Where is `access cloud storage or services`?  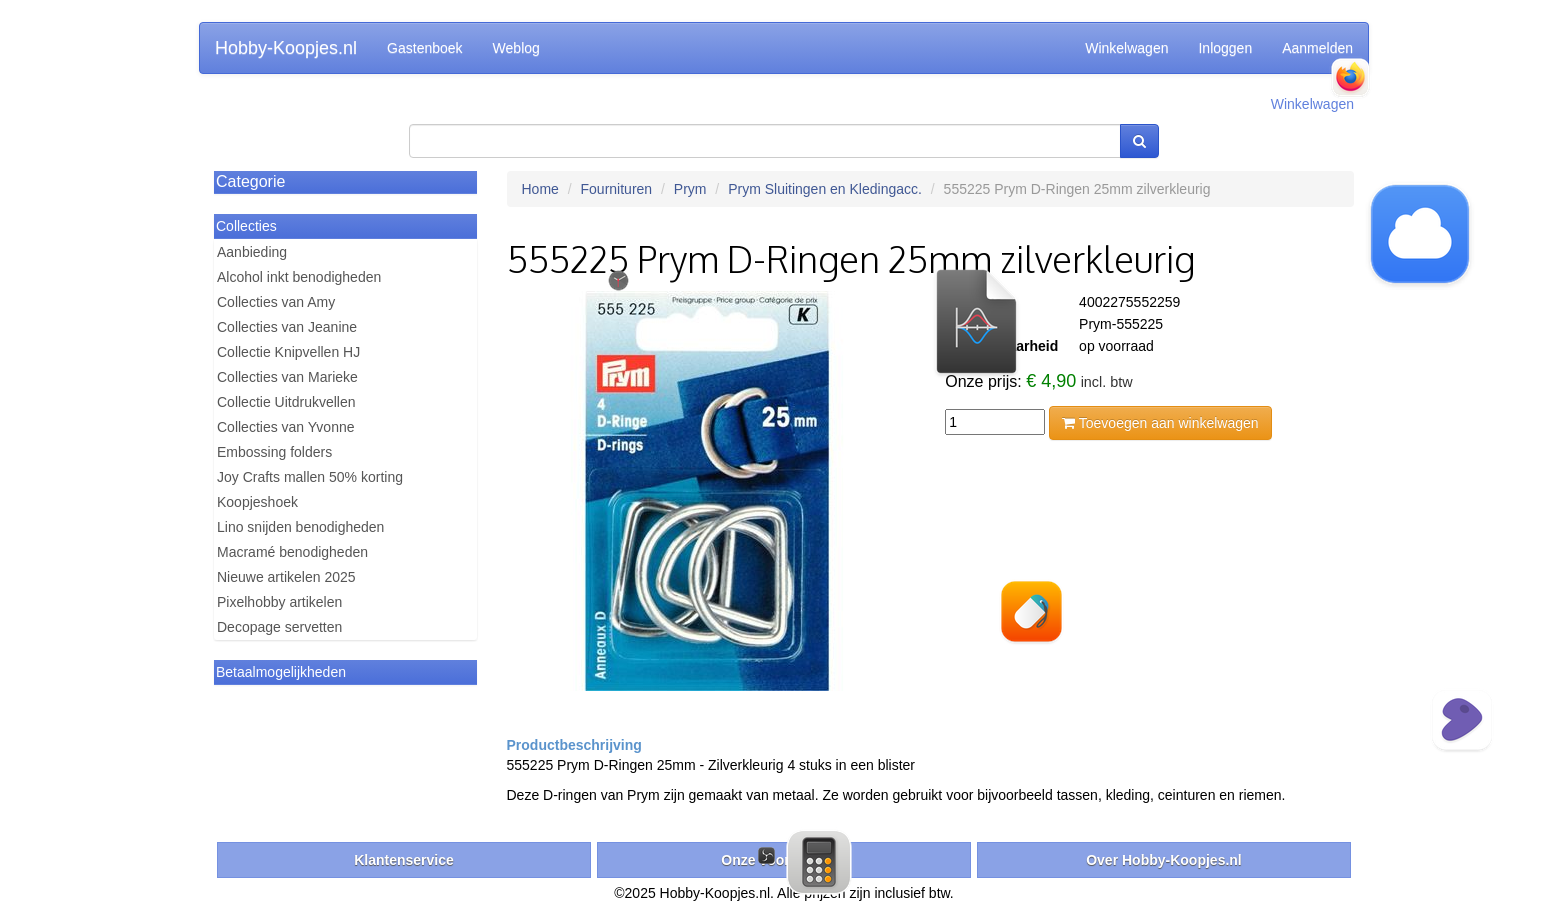
access cloud storage or services is located at coordinates (1420, 234).